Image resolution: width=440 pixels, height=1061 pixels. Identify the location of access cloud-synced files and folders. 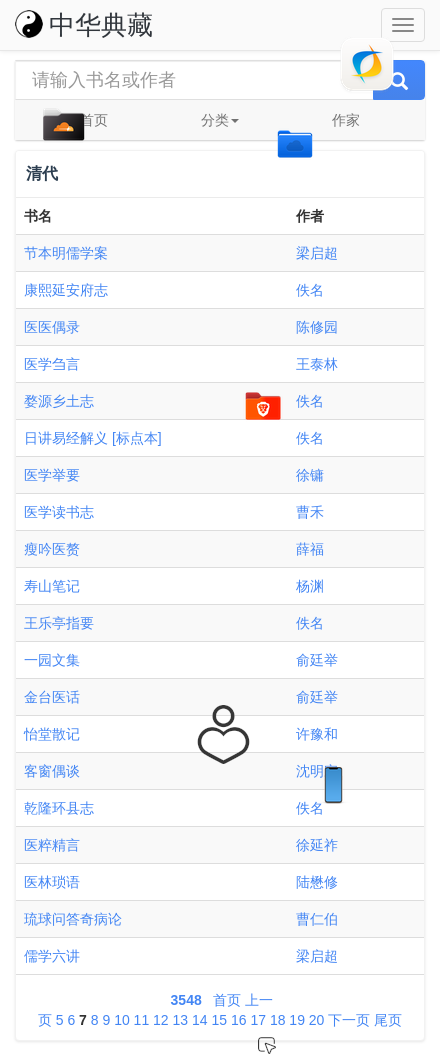
(295, 144).